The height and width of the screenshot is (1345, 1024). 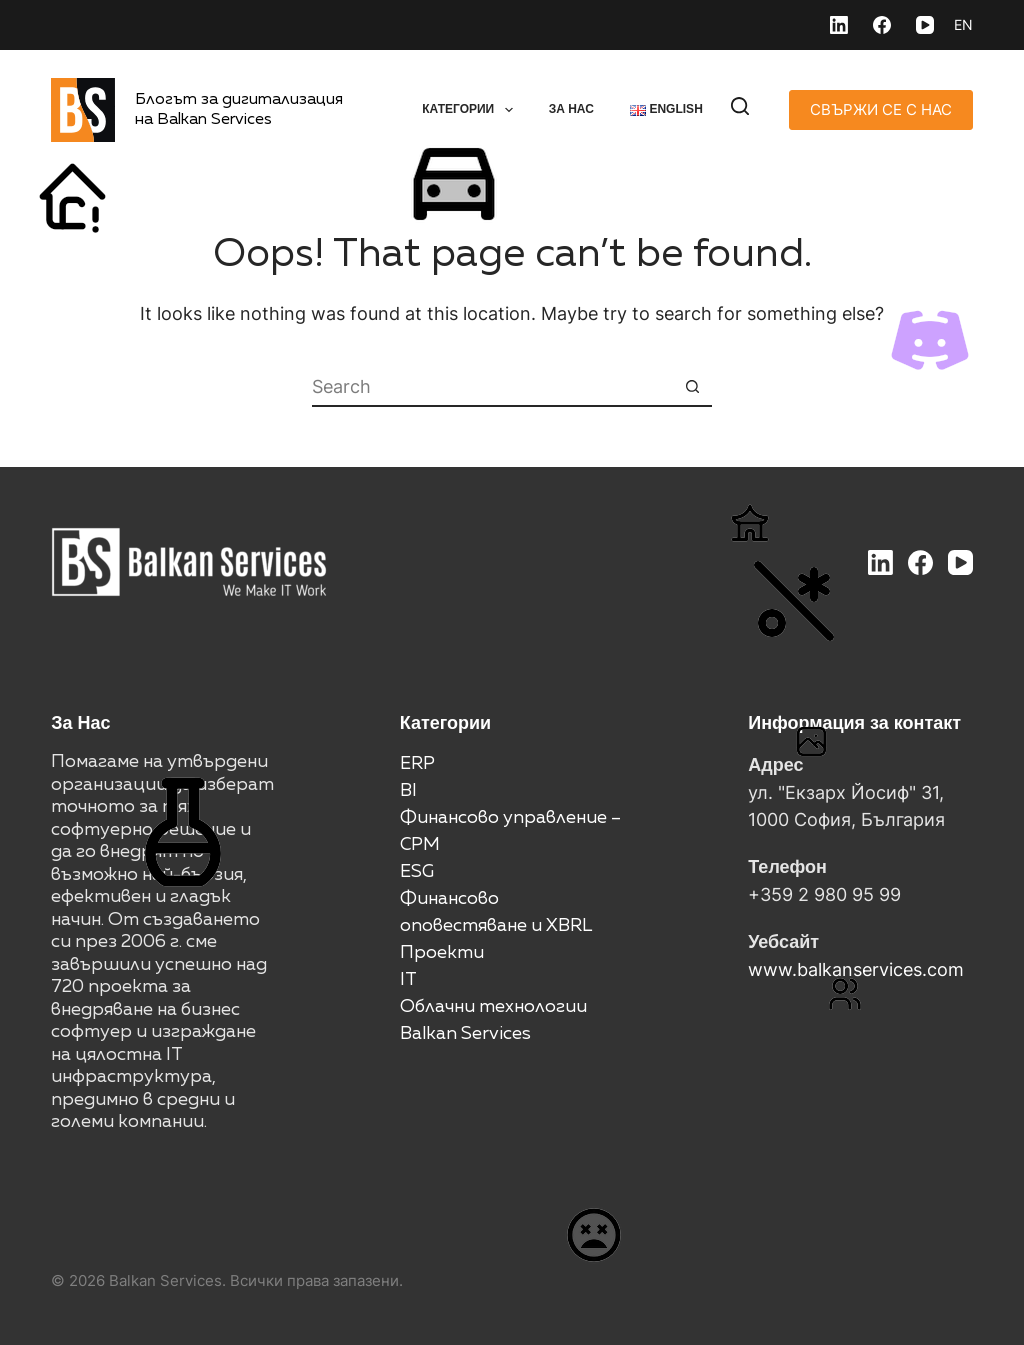 What do you see at coordinates (794, 601) in the screenshot?
I see `disable regular expression search` at bounding box center [794, 601].